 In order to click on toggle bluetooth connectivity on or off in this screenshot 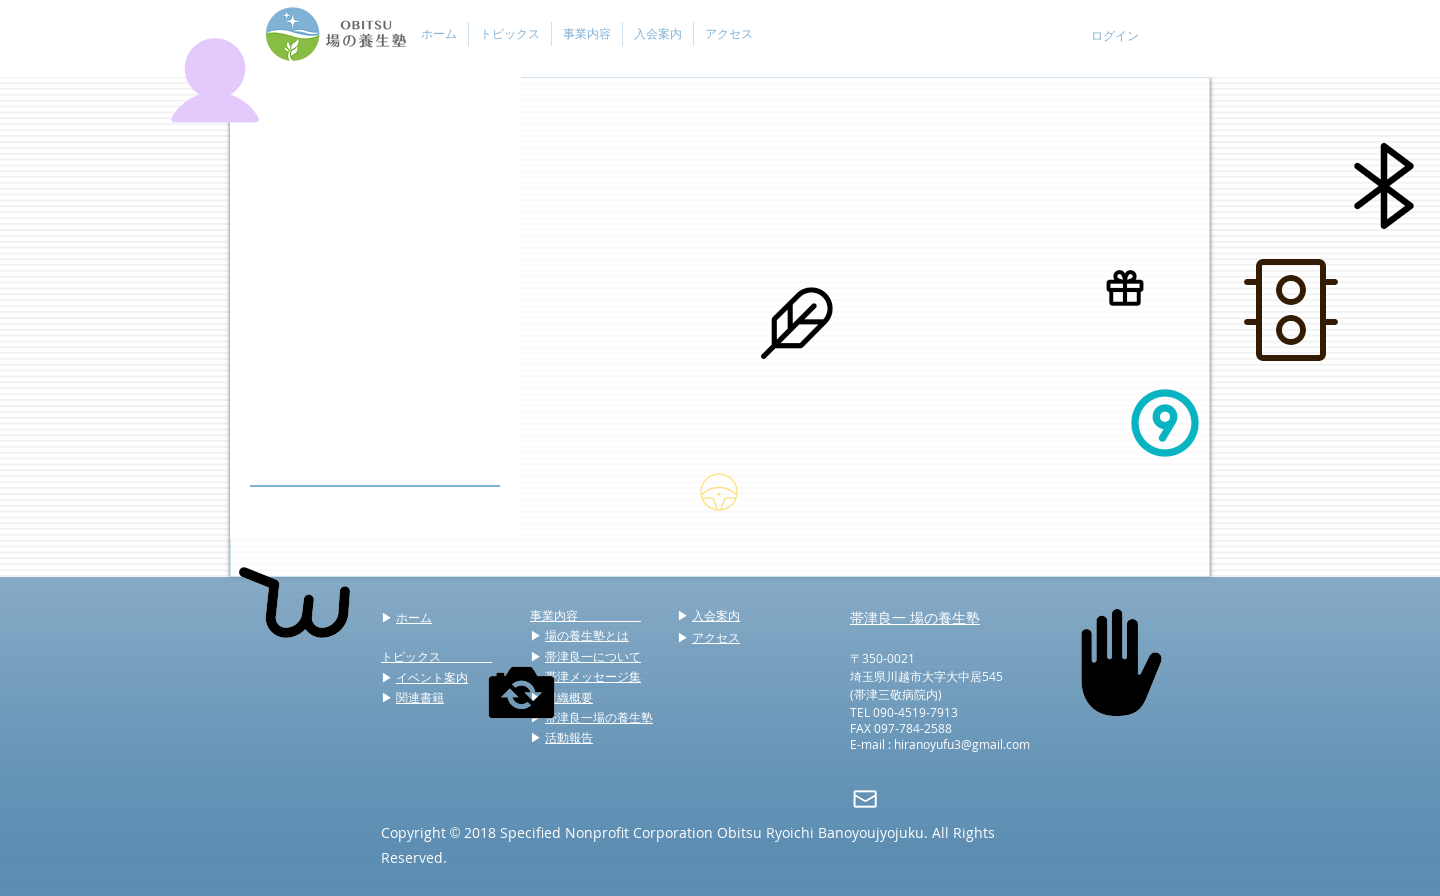, I will do `click(1384, 186)`.